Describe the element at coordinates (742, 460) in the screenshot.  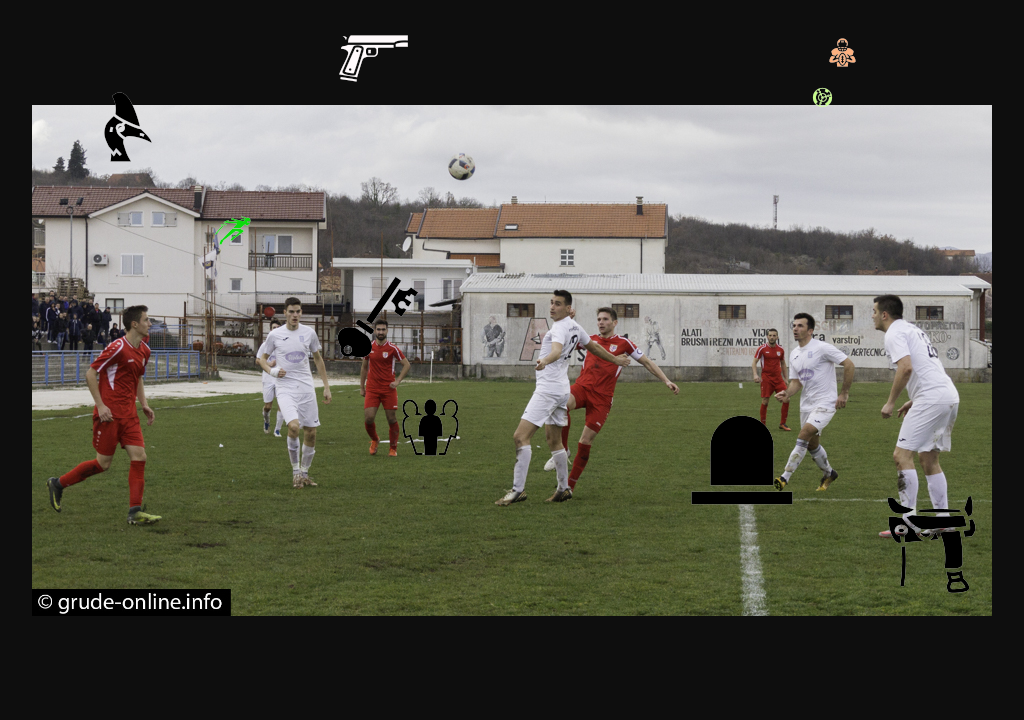
I see `indicates a deceased character or game over state` at that location.